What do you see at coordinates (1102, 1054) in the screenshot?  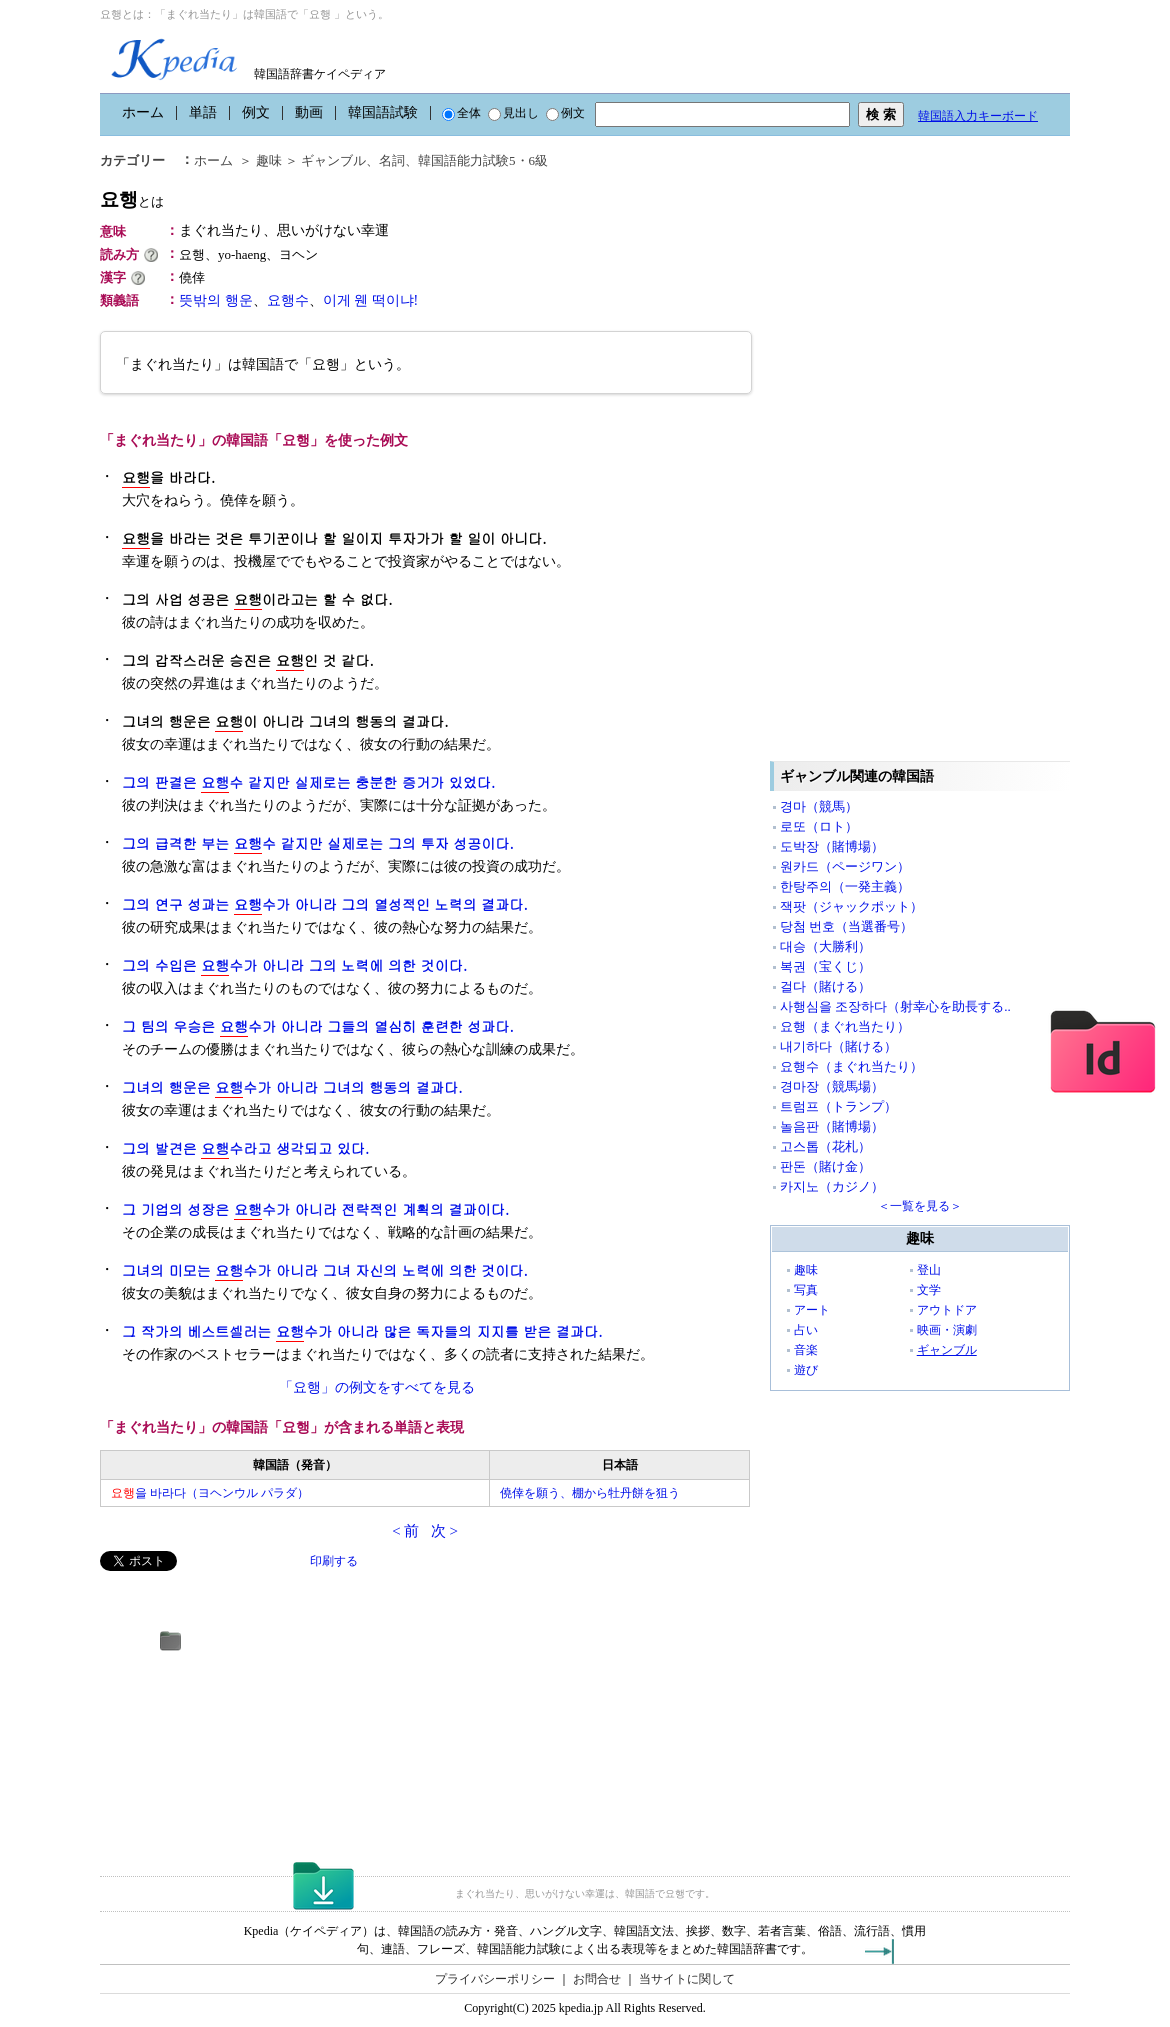 I see `folder containing adobe indesign project files` at bounding box center [1102, 1054].